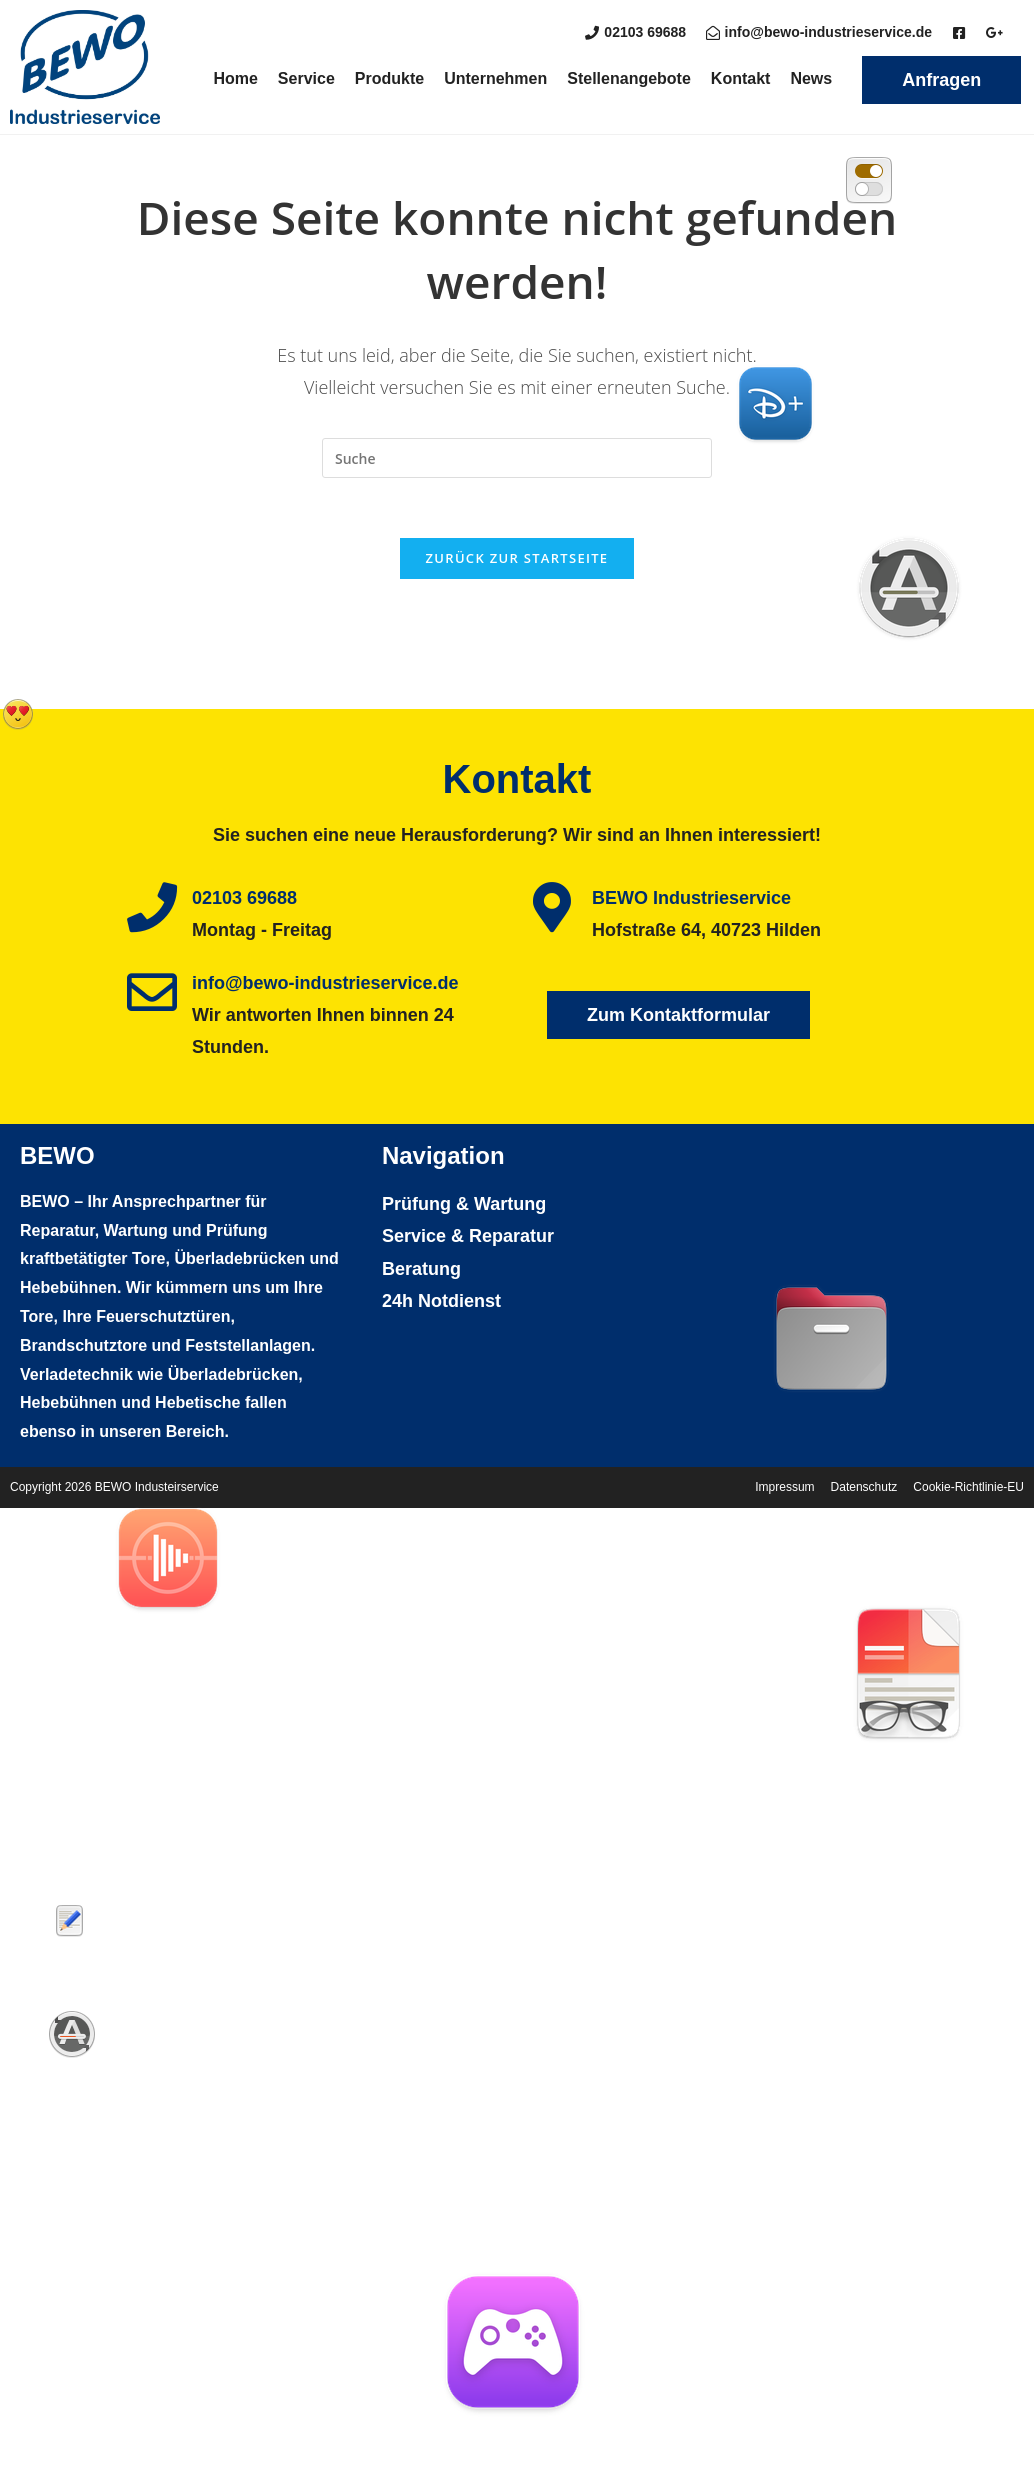  Describe the element at coordinates (775, 403) in the screenshot. I see `open the Disney+ streaming app` at that location.